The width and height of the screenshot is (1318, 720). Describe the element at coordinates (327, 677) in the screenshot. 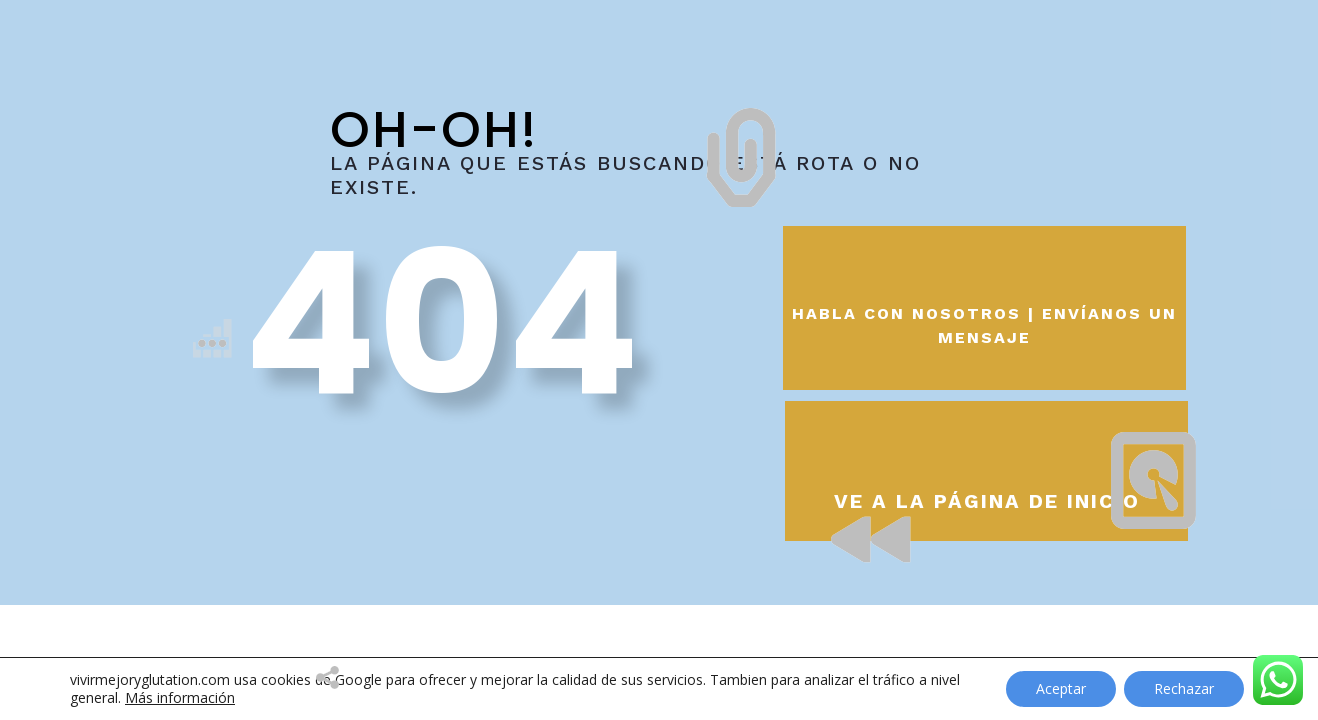

I see `access sharing preferences and settings` at that location.